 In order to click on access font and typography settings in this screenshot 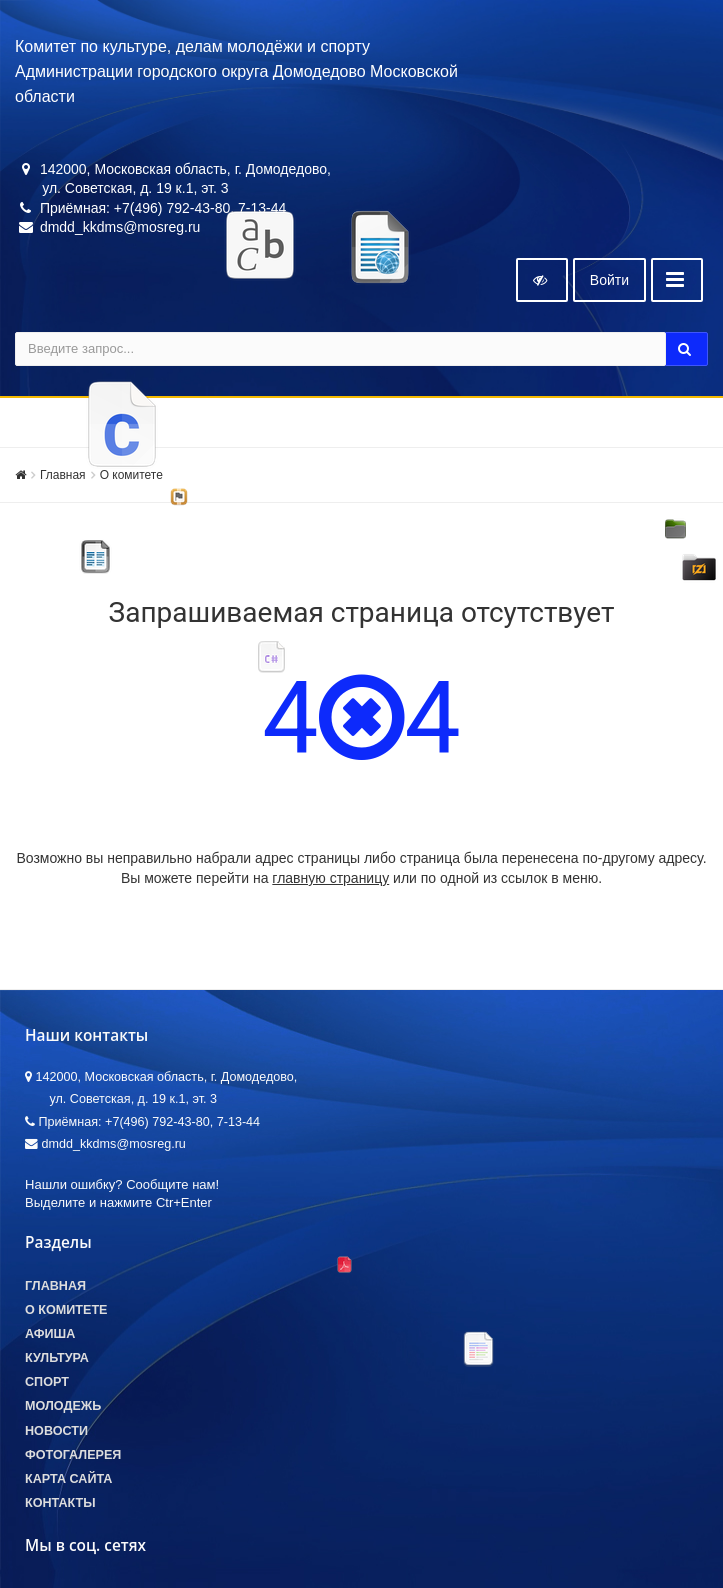, I will do `click(260, 245)`.